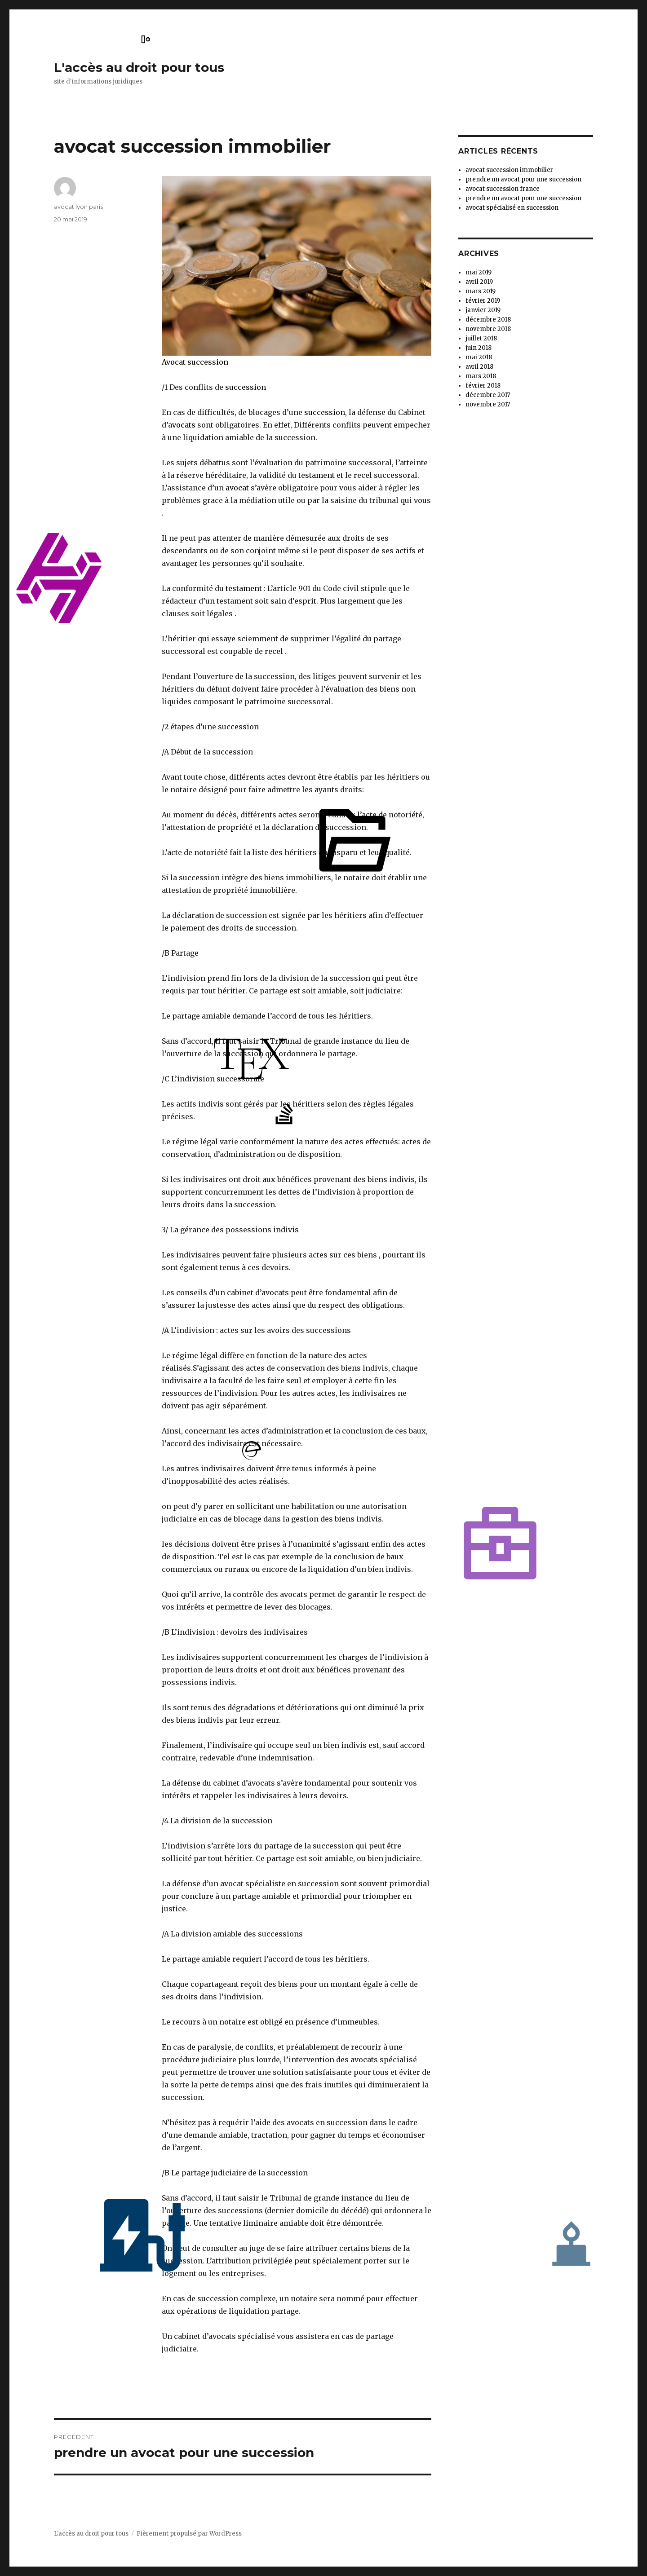 Image resolution: width=647 pixels, height=2576 pixels. Describe the element at coordinates (59, 578) in the screenshot. I see `handshake protocol logo` at that location.